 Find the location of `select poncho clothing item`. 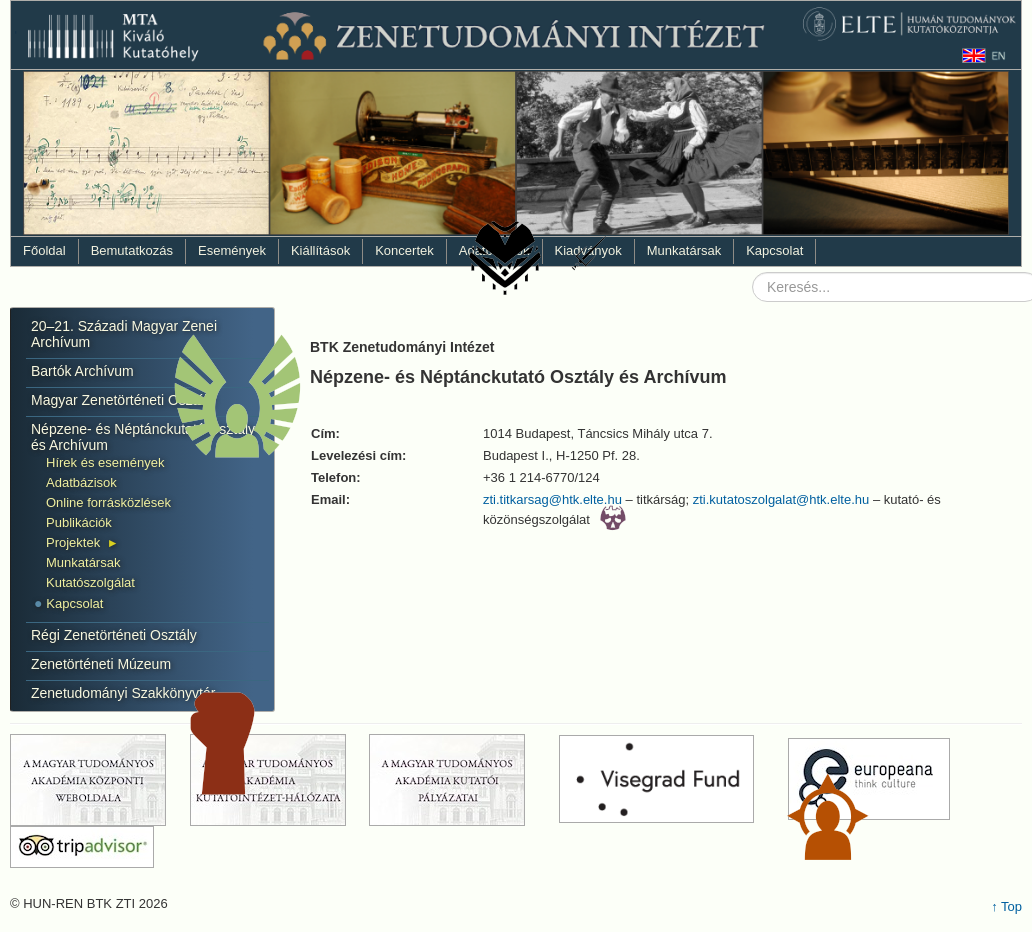

select poncho clothing item is located at coordinates (505, 258).